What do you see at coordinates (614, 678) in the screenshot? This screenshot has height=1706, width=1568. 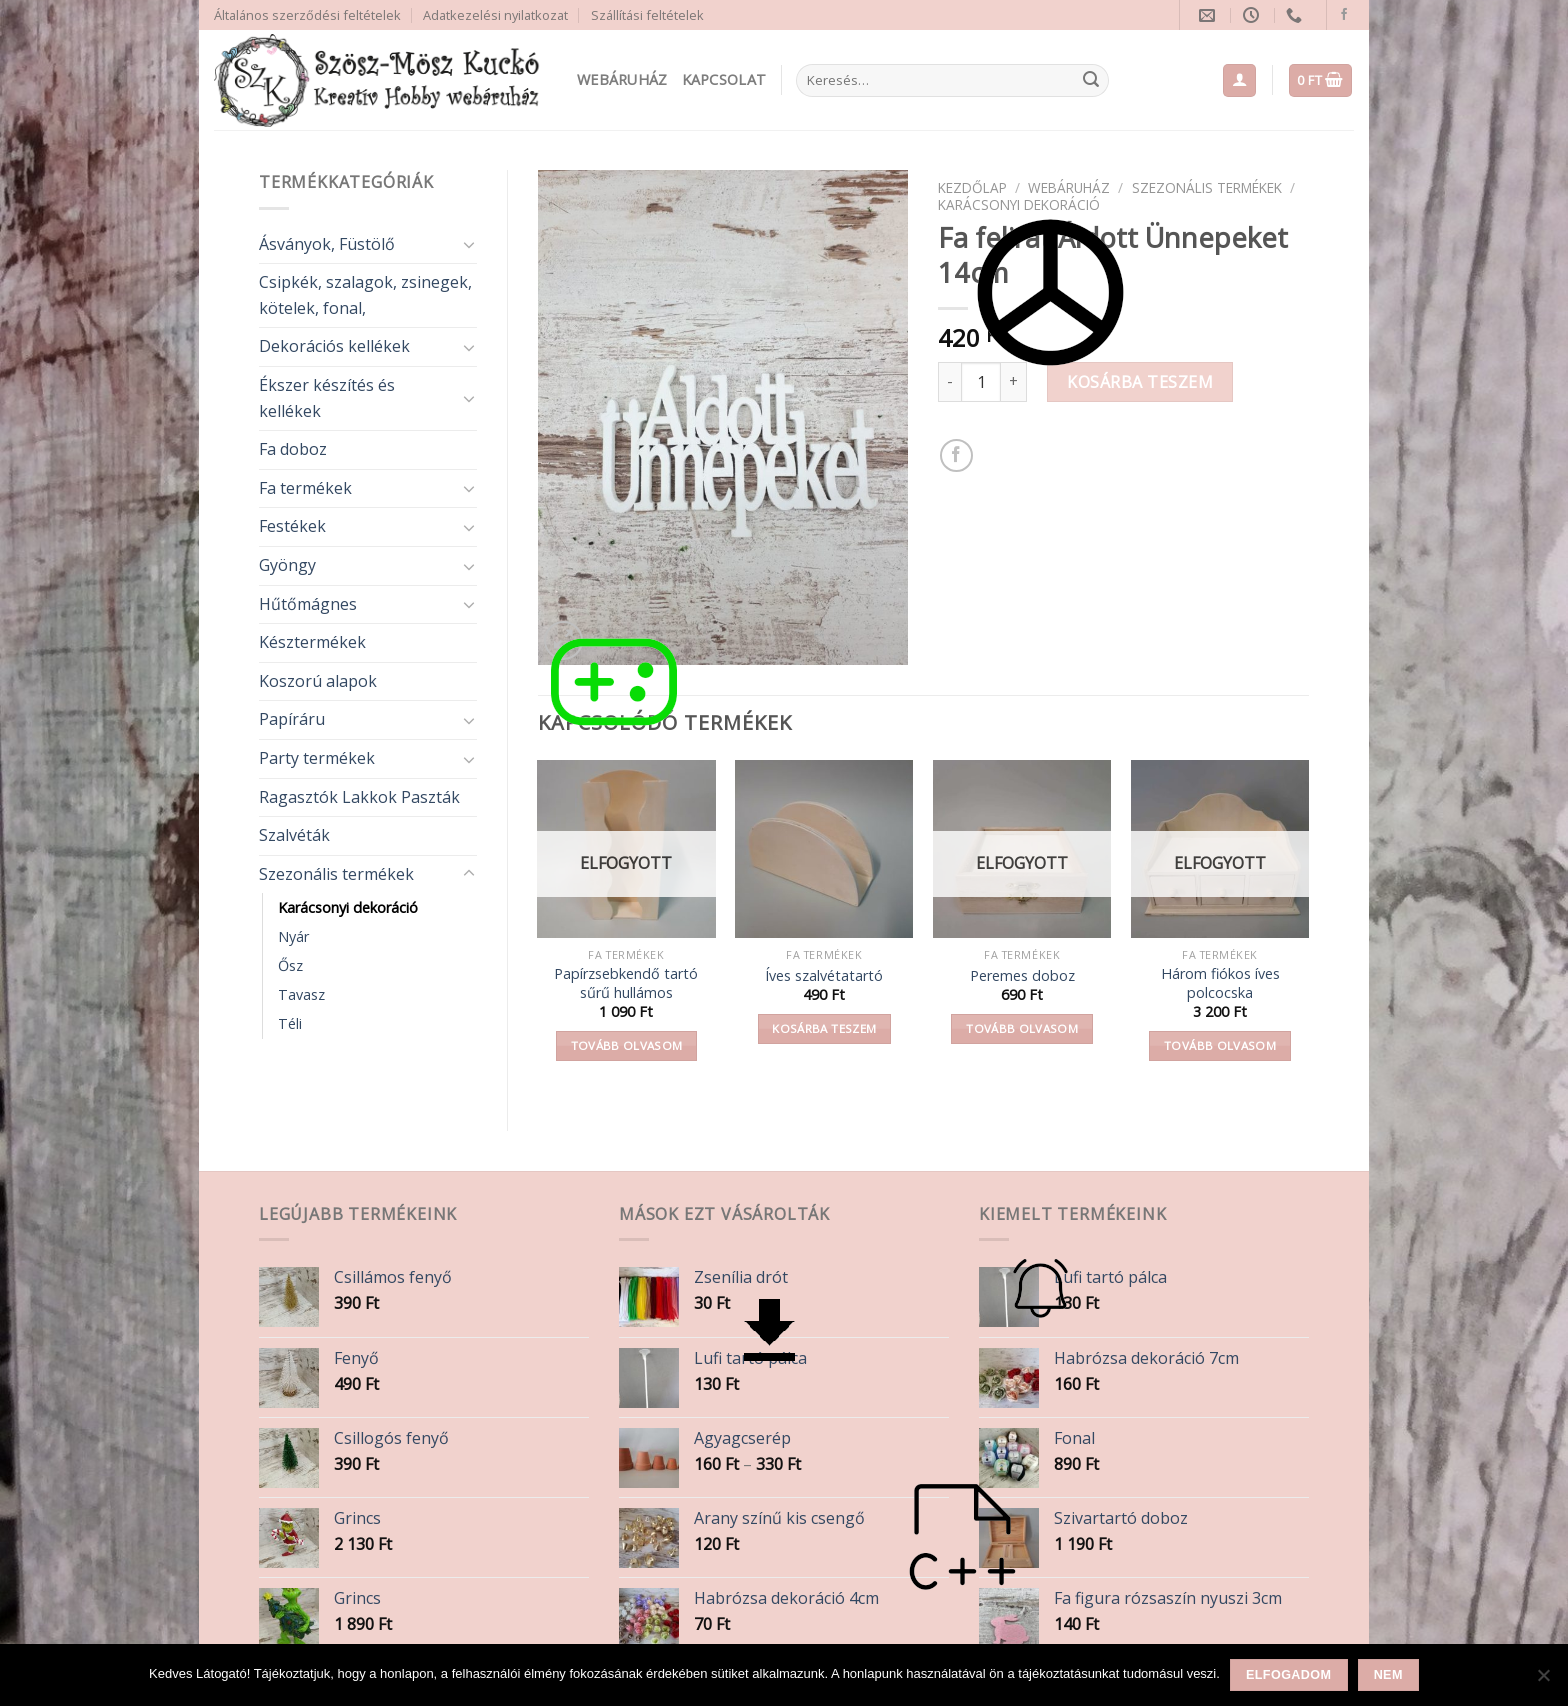 I see `open game-related files or projects` at bounding box center [614, 678].